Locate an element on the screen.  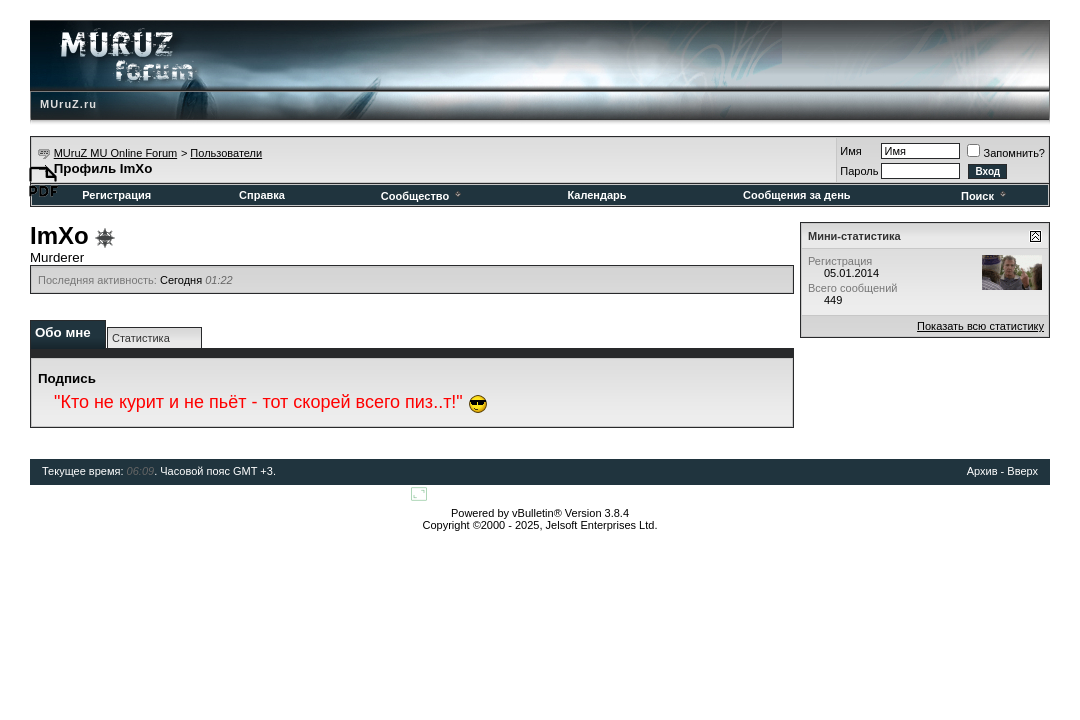
view or open a PDF document is located at coordinates (43, 183).